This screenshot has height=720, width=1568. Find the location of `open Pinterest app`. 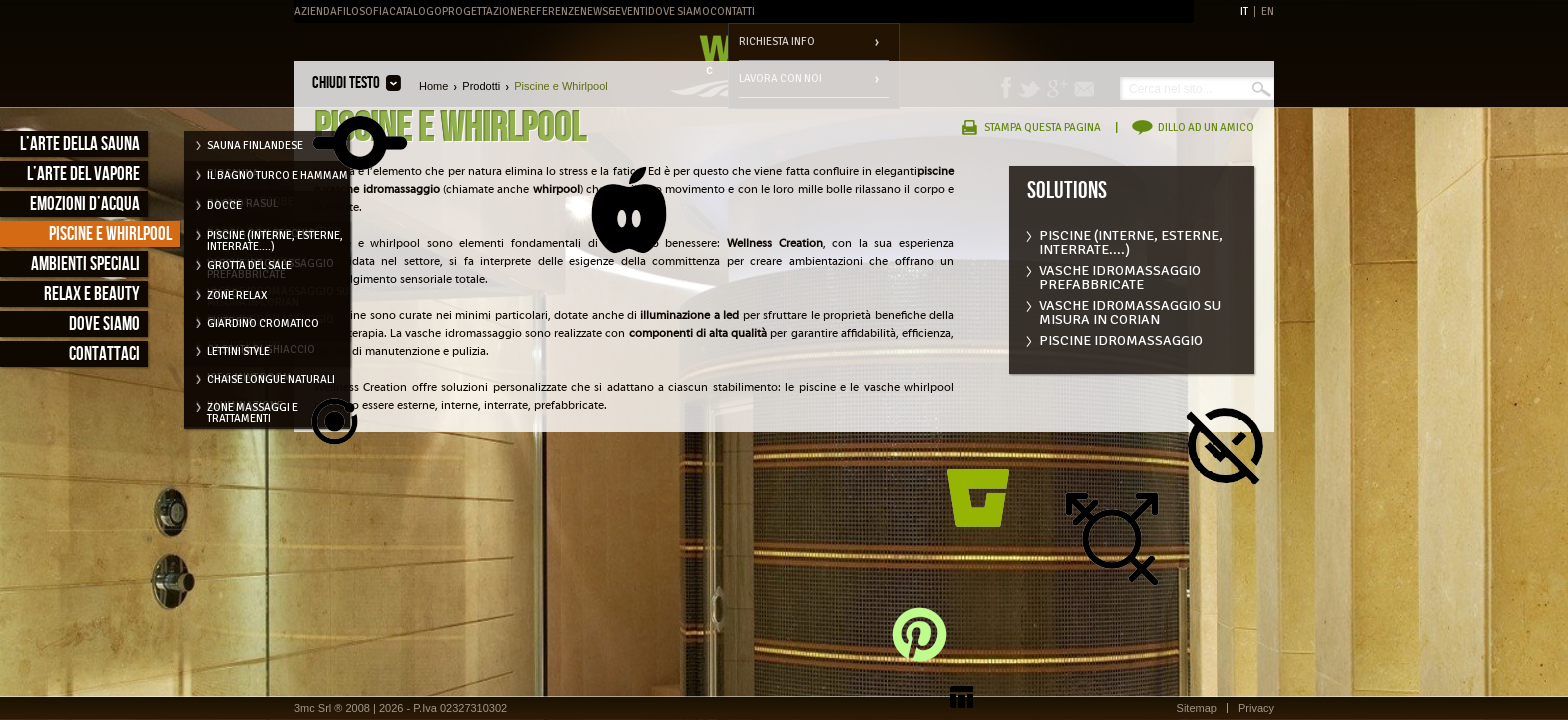

open Pinterest app is located at coordinates (919, 634).